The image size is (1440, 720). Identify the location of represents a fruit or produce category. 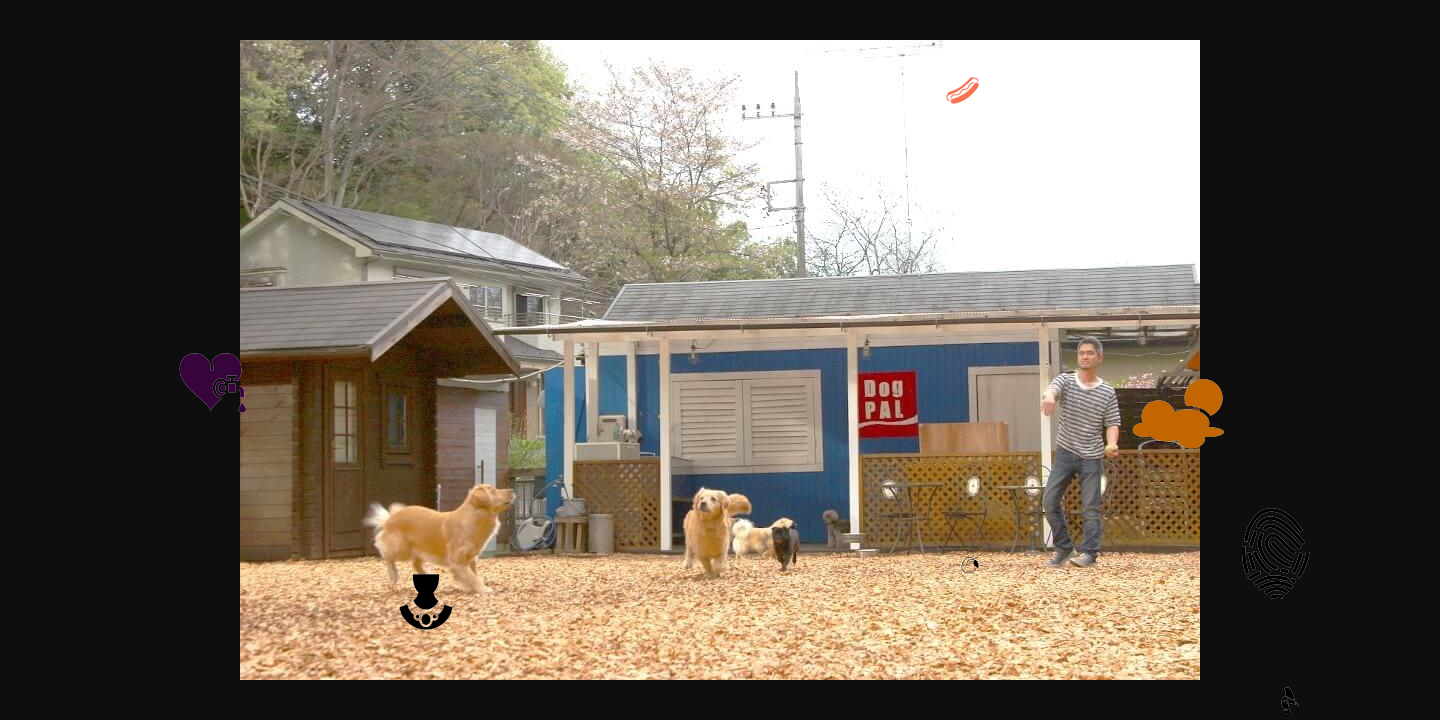
(970, 565).